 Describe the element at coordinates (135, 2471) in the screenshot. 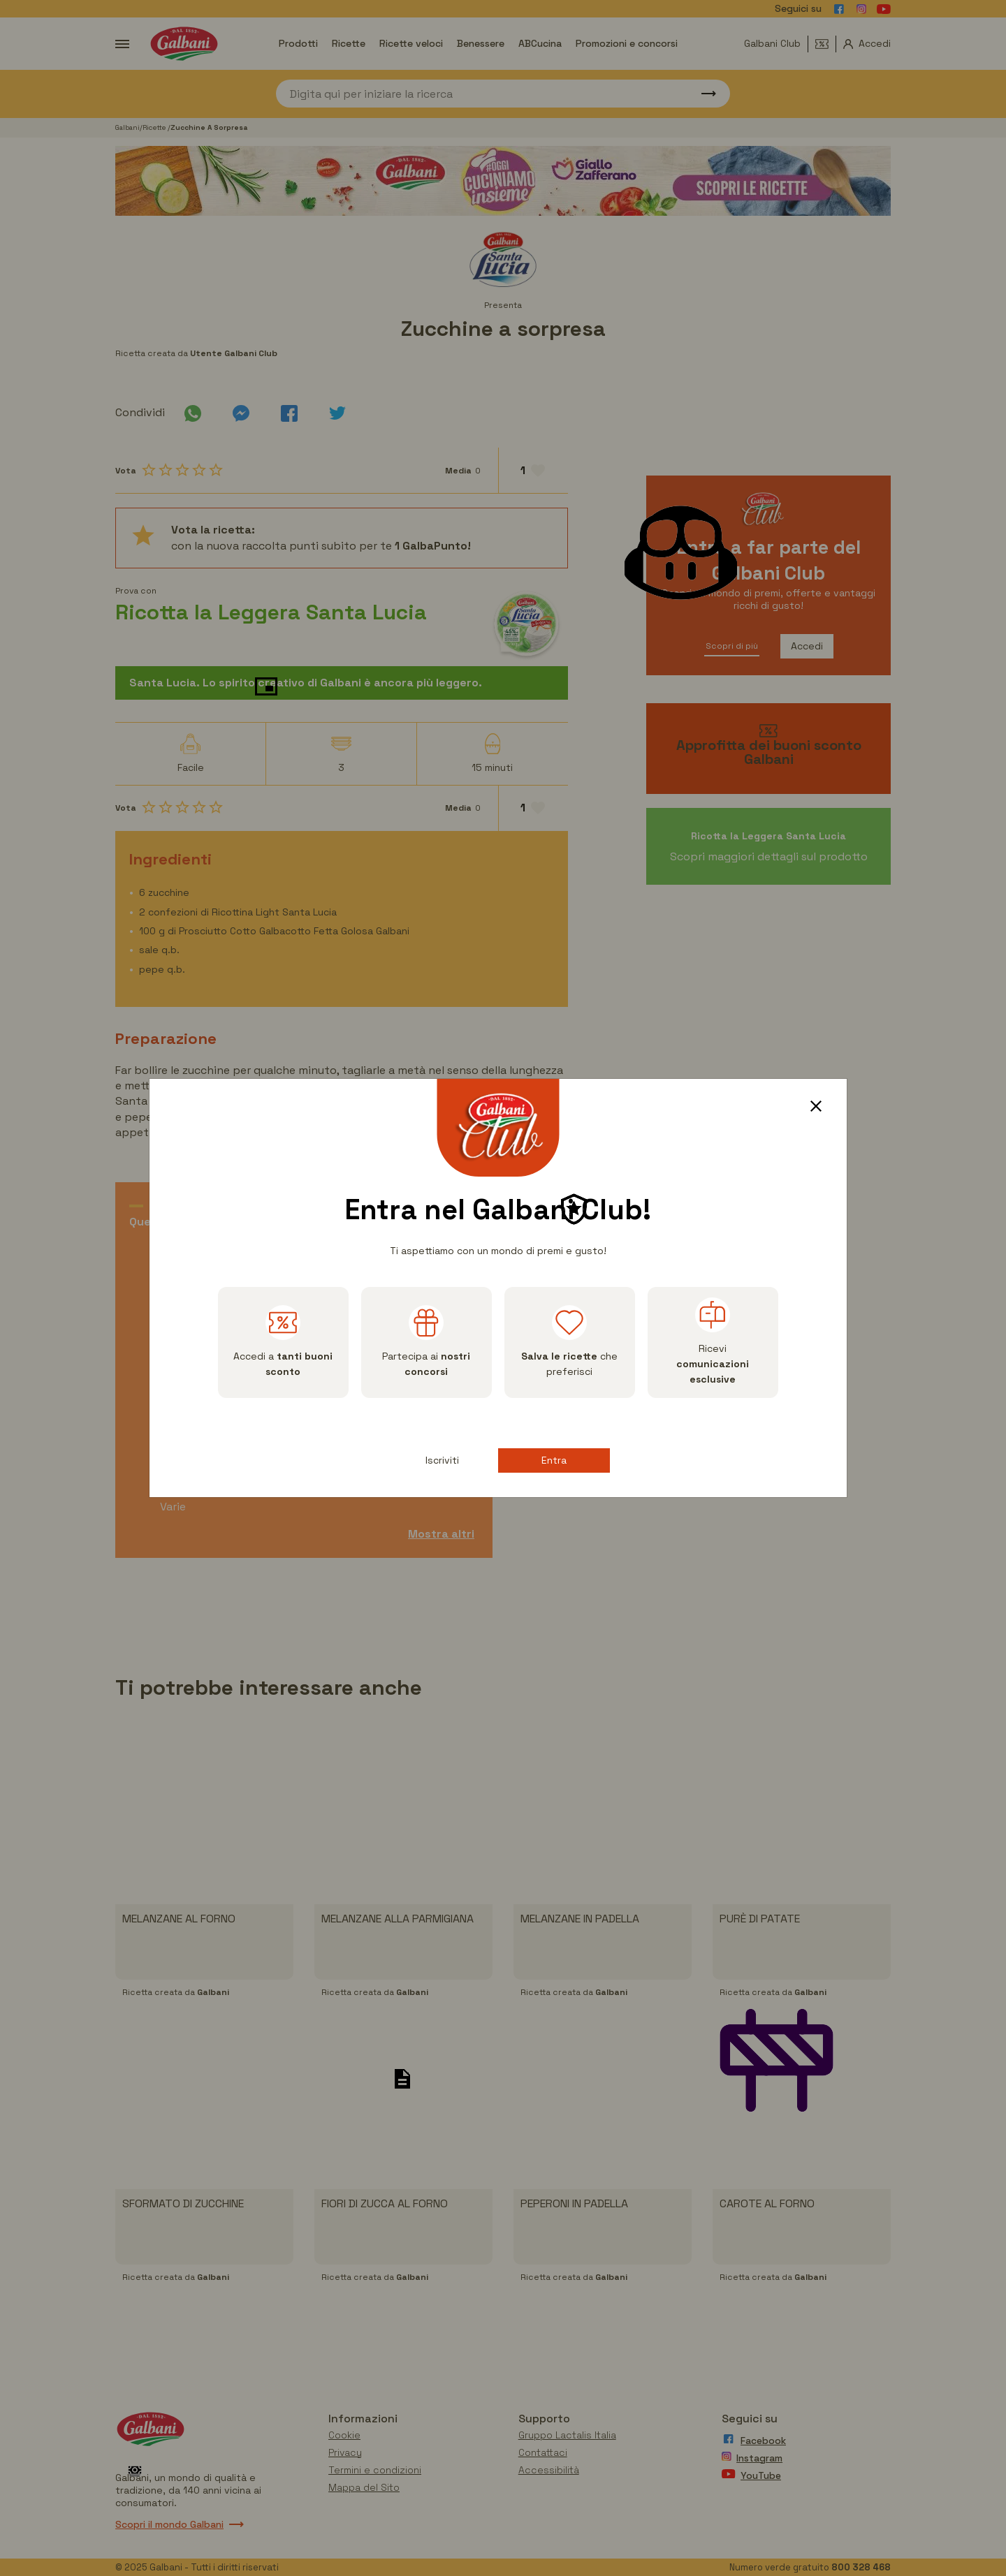

I see `view your cash balance` at that location.